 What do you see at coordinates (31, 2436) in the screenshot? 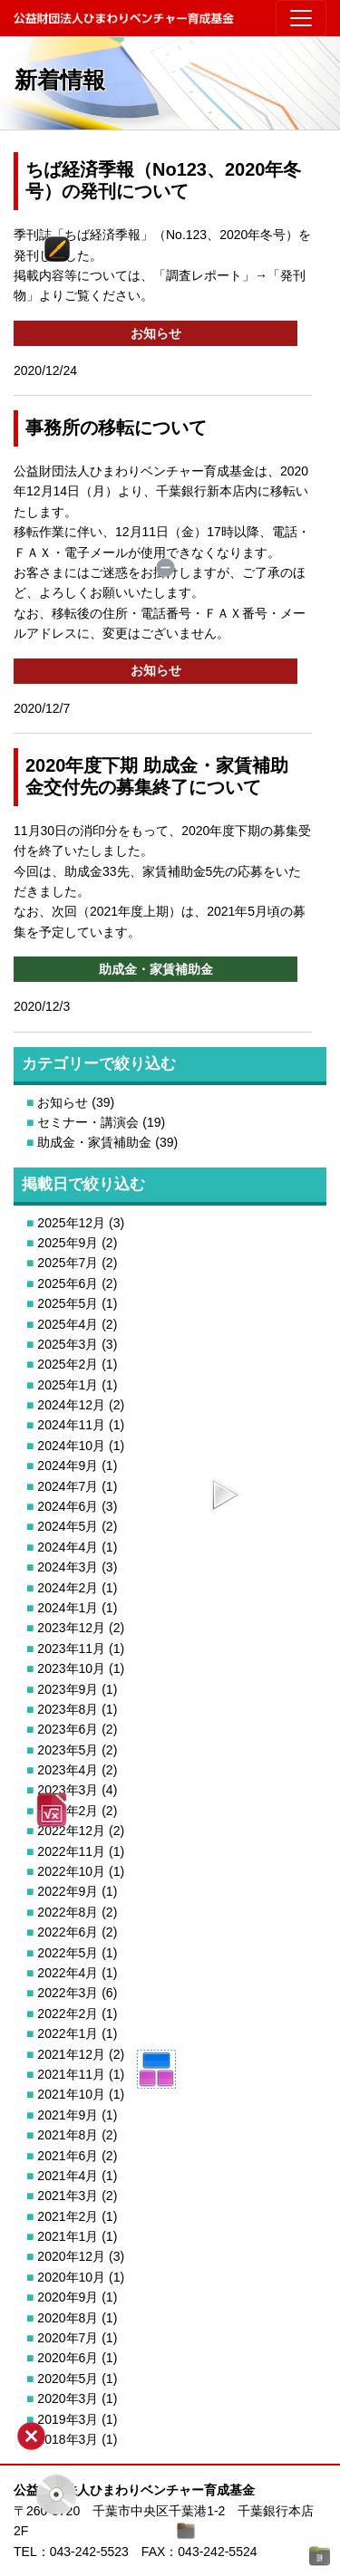
I see `cancel or close a dialog` at bounding box center [31, 2436].